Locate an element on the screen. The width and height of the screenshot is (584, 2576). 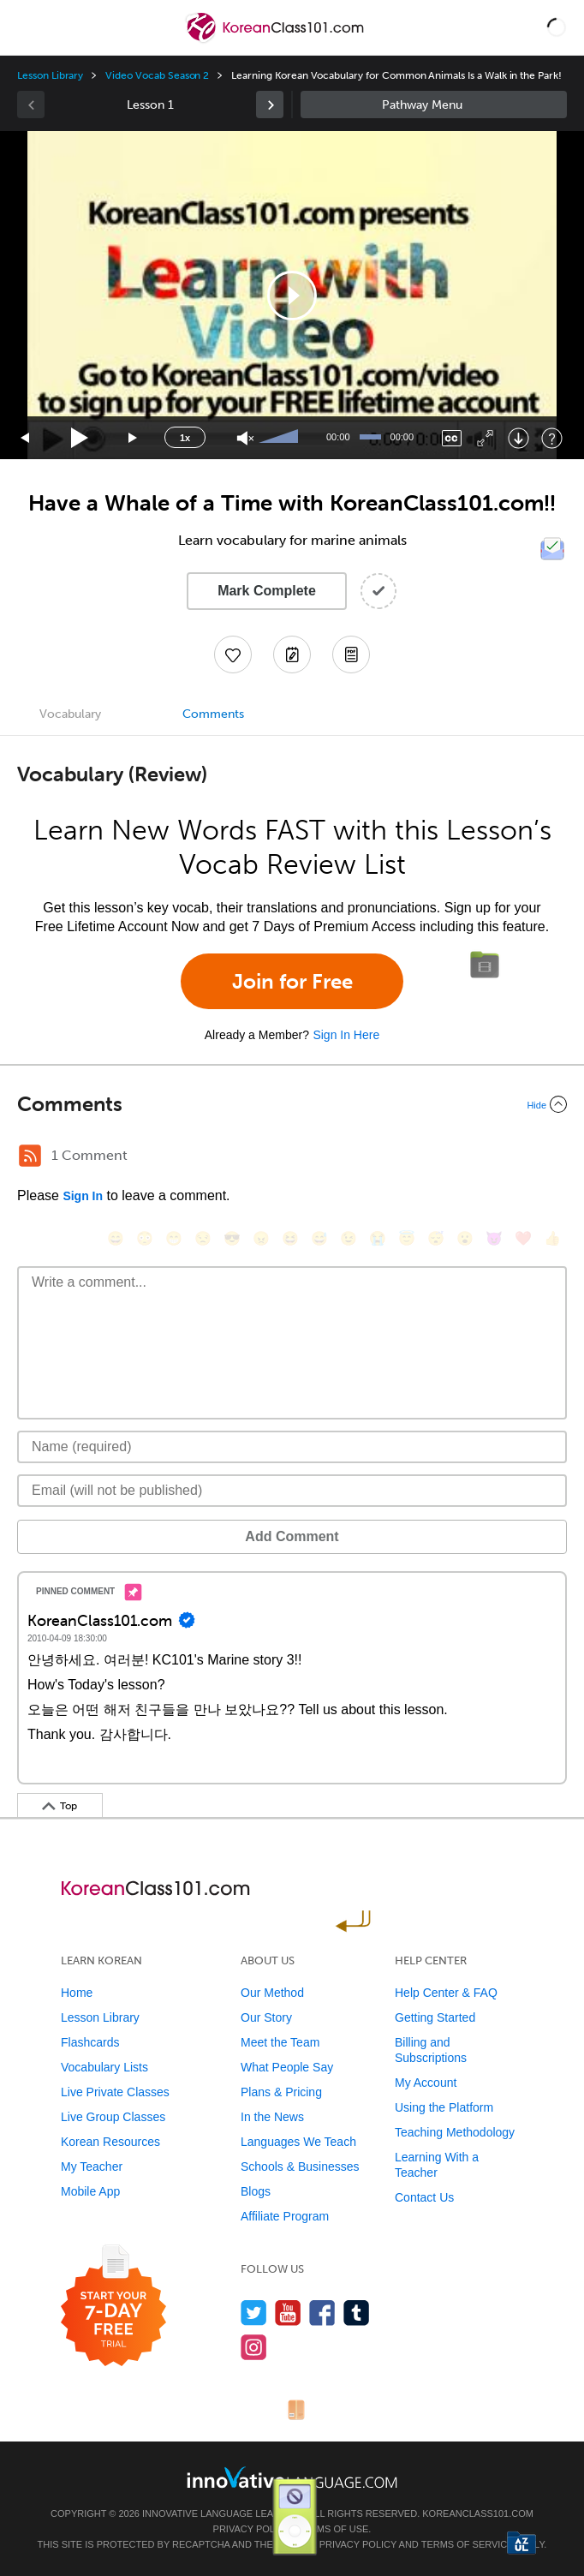
mark email as not junk or spam is located at coordinates (552, 549).